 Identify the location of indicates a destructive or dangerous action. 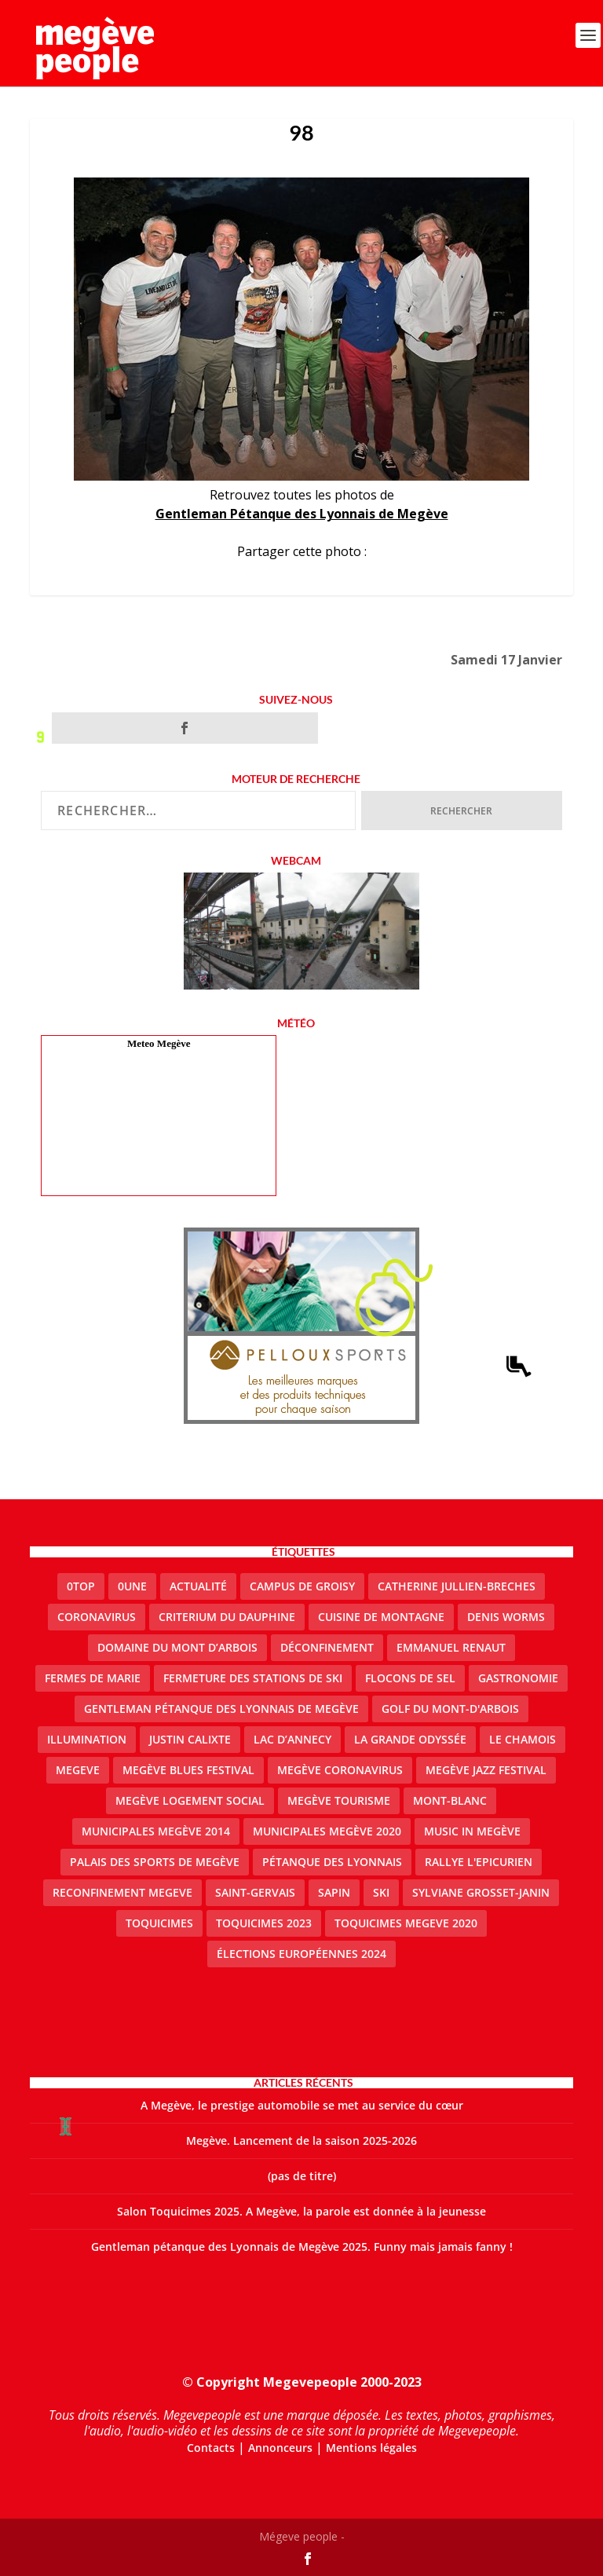
(389, 1296).